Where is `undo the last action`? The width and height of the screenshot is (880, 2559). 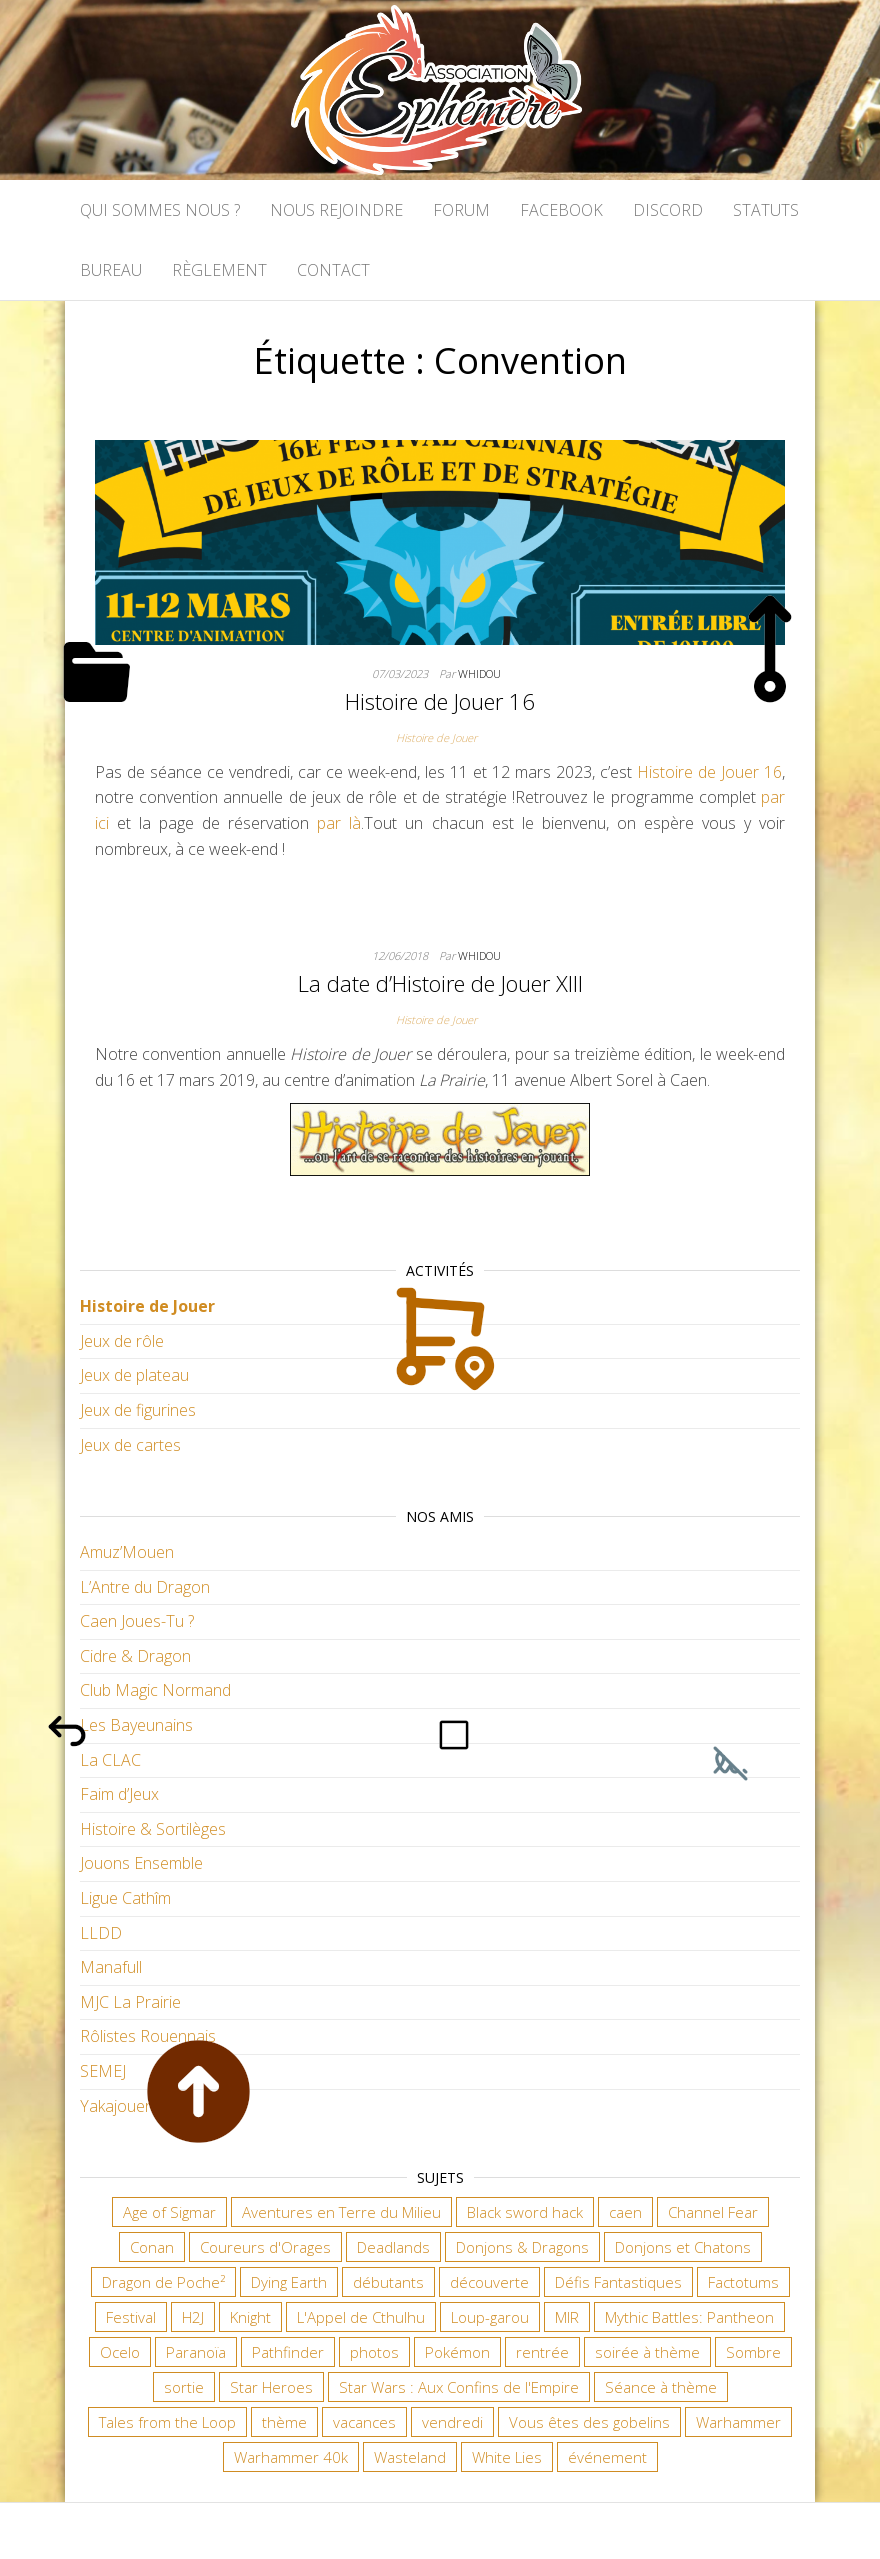
undo the last action is located at coordinates (66, 1731).